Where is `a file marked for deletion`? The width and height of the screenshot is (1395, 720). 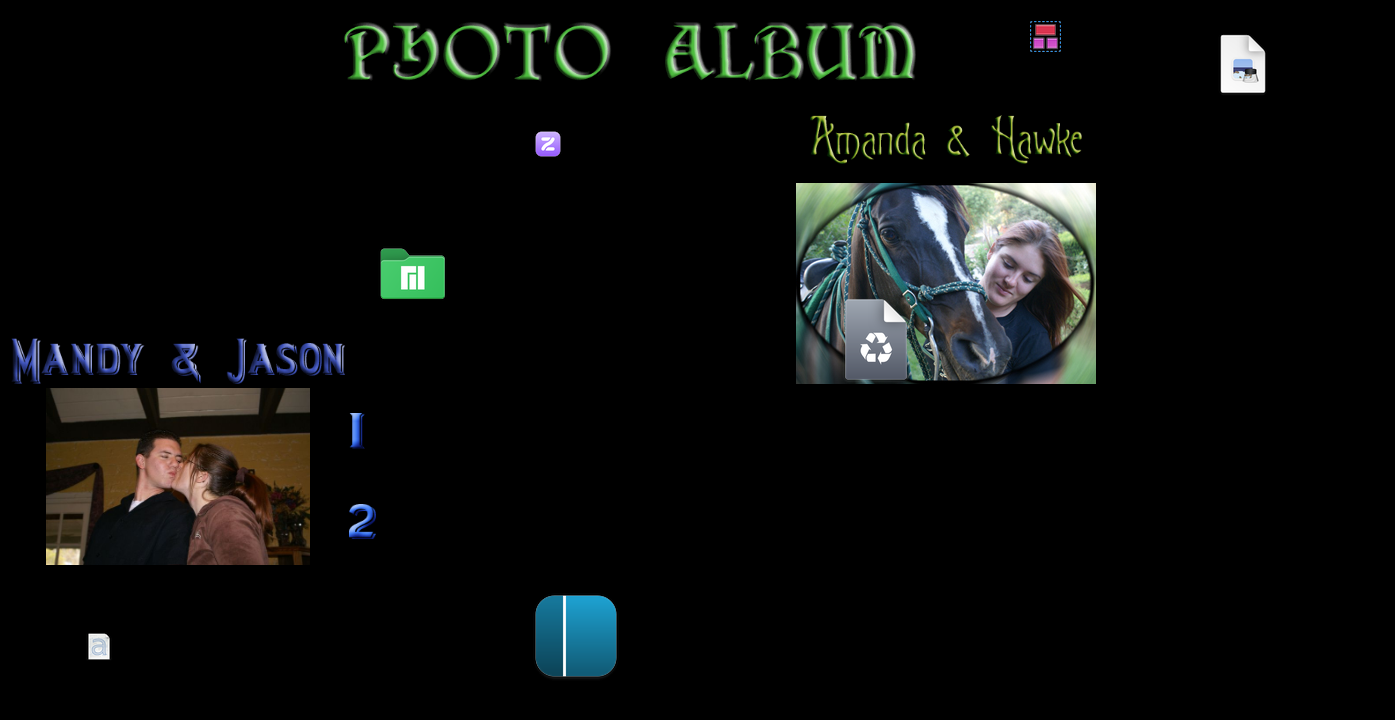
a file marked for deletion is located at coordinates (876, 341).